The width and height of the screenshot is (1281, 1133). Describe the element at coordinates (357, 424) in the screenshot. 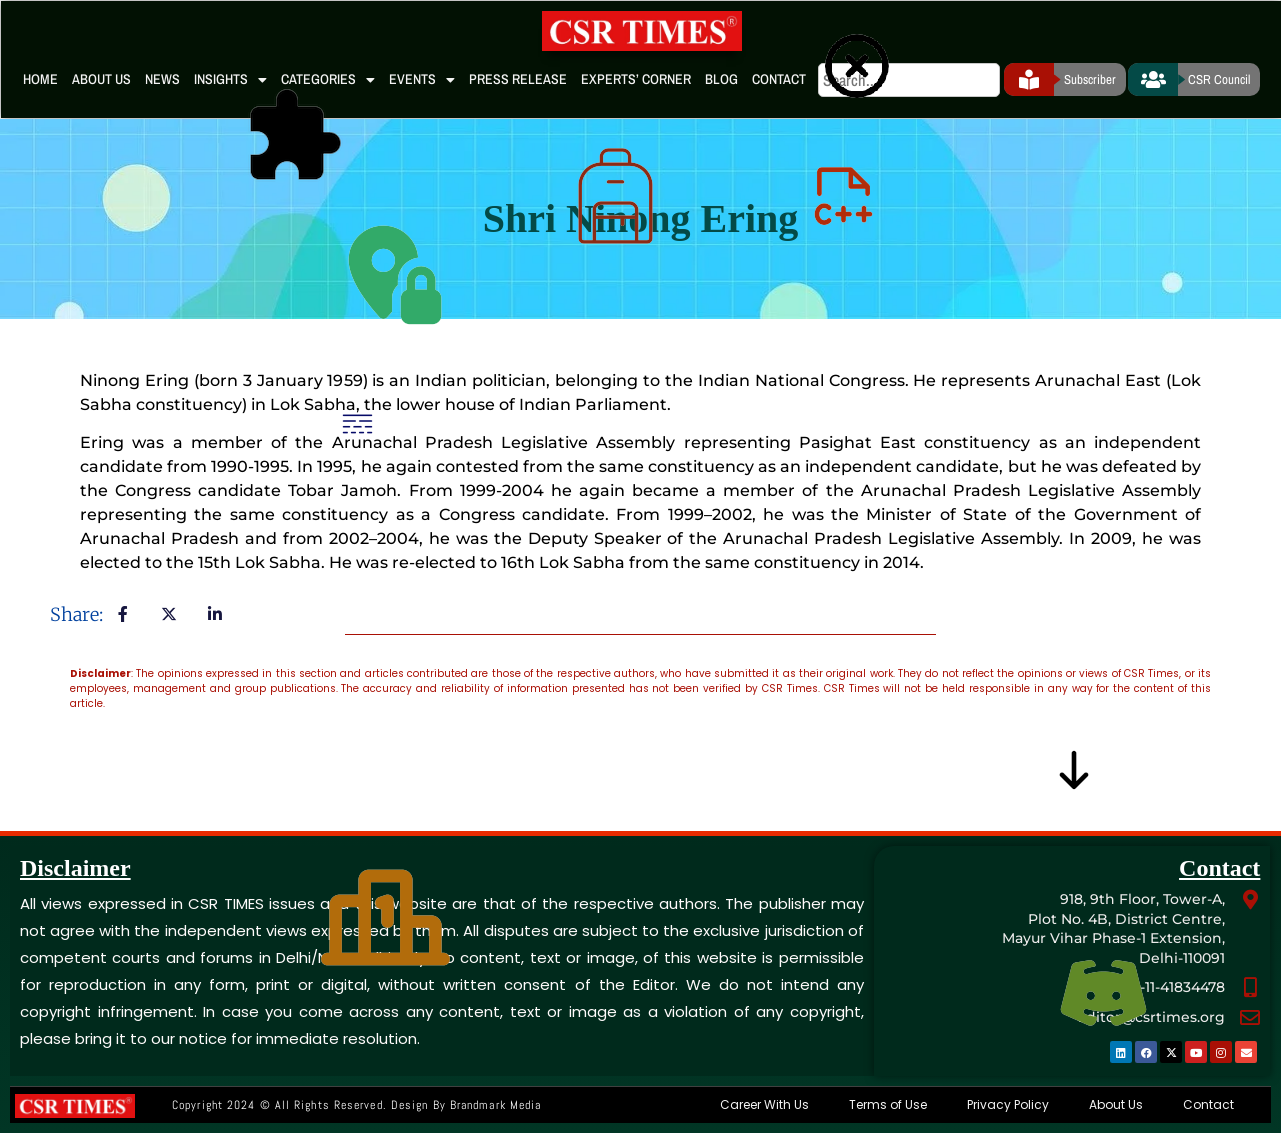

I see `apply a gradient effect to an element` at that location.